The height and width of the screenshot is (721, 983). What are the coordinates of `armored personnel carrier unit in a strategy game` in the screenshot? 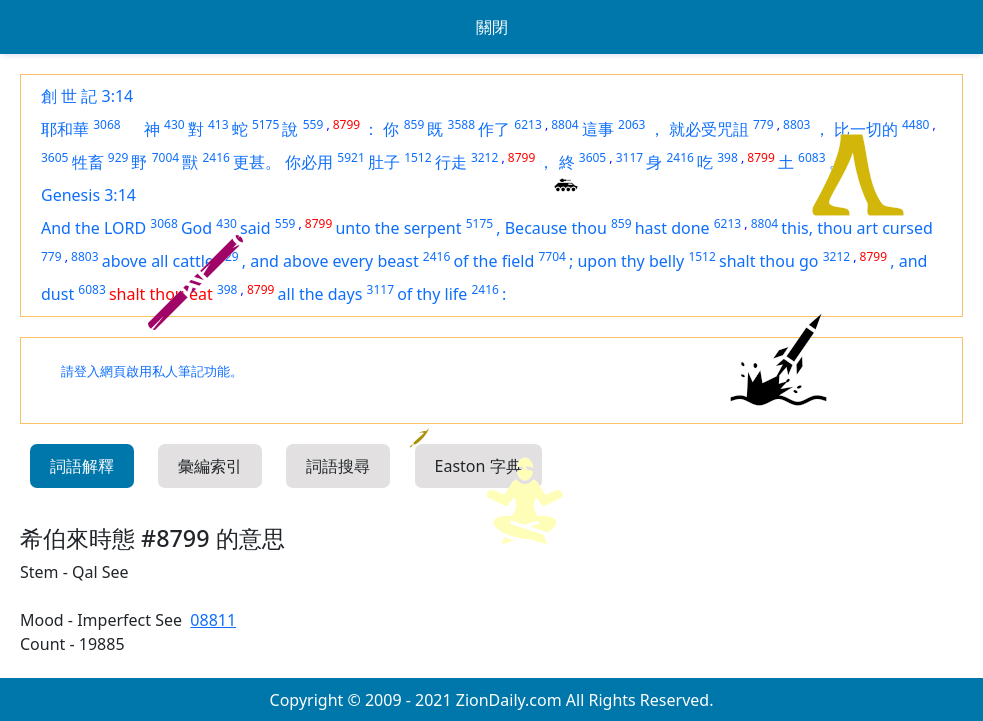 It's located at (566, 185).